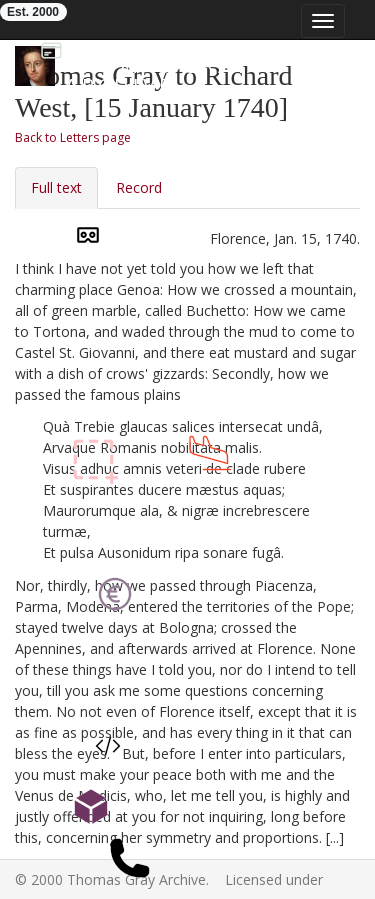 The width and height of the screenshot is (375, 899). Describe the element at coordinates (115, 594) in the screenshot. I see `view price in euros` at that location.